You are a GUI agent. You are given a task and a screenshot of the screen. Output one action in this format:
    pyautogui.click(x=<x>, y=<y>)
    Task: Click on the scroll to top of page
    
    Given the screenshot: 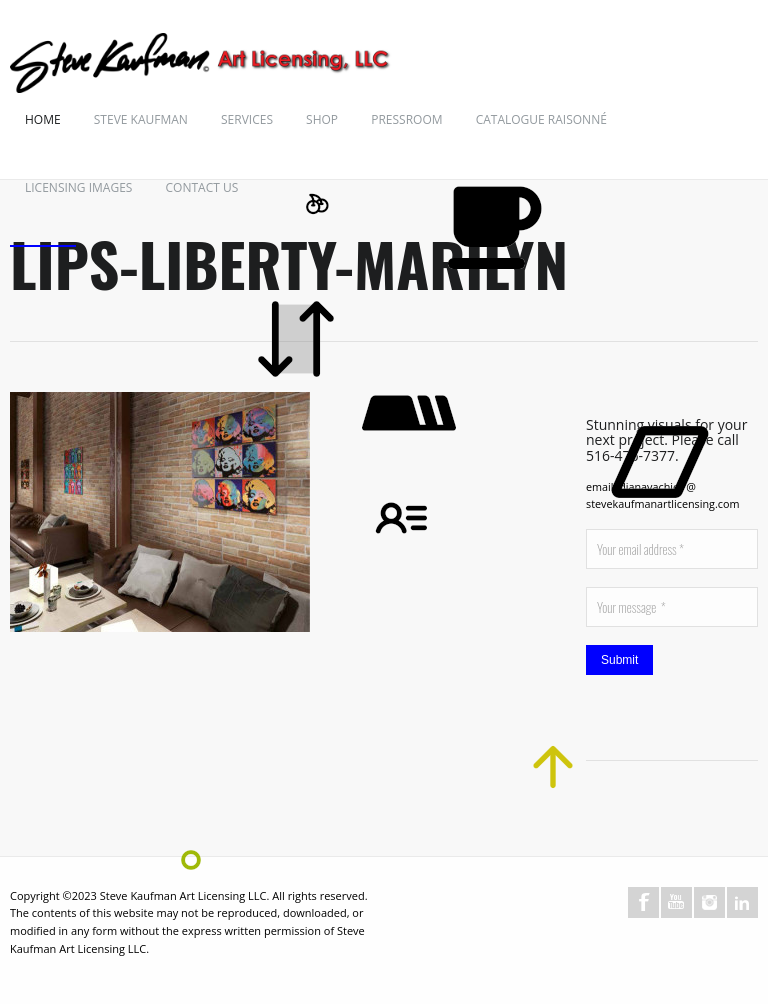 What is the action you would take?
    pyautogui.click(x=553, y=767)
    